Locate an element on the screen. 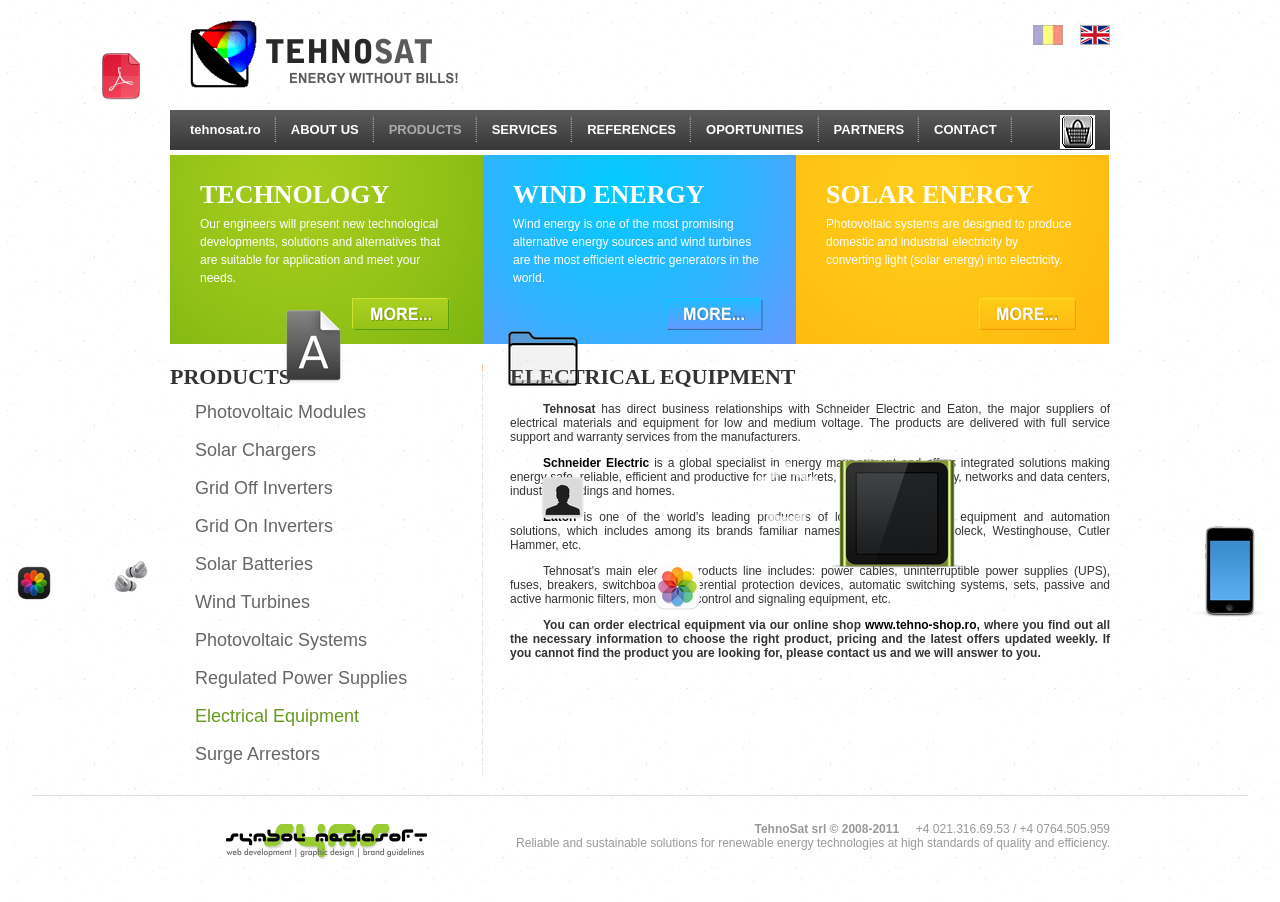 Image resolution: width=1280 pixels, height=902 pixels. a compressed pdf file is located at coordinates (121, 76).